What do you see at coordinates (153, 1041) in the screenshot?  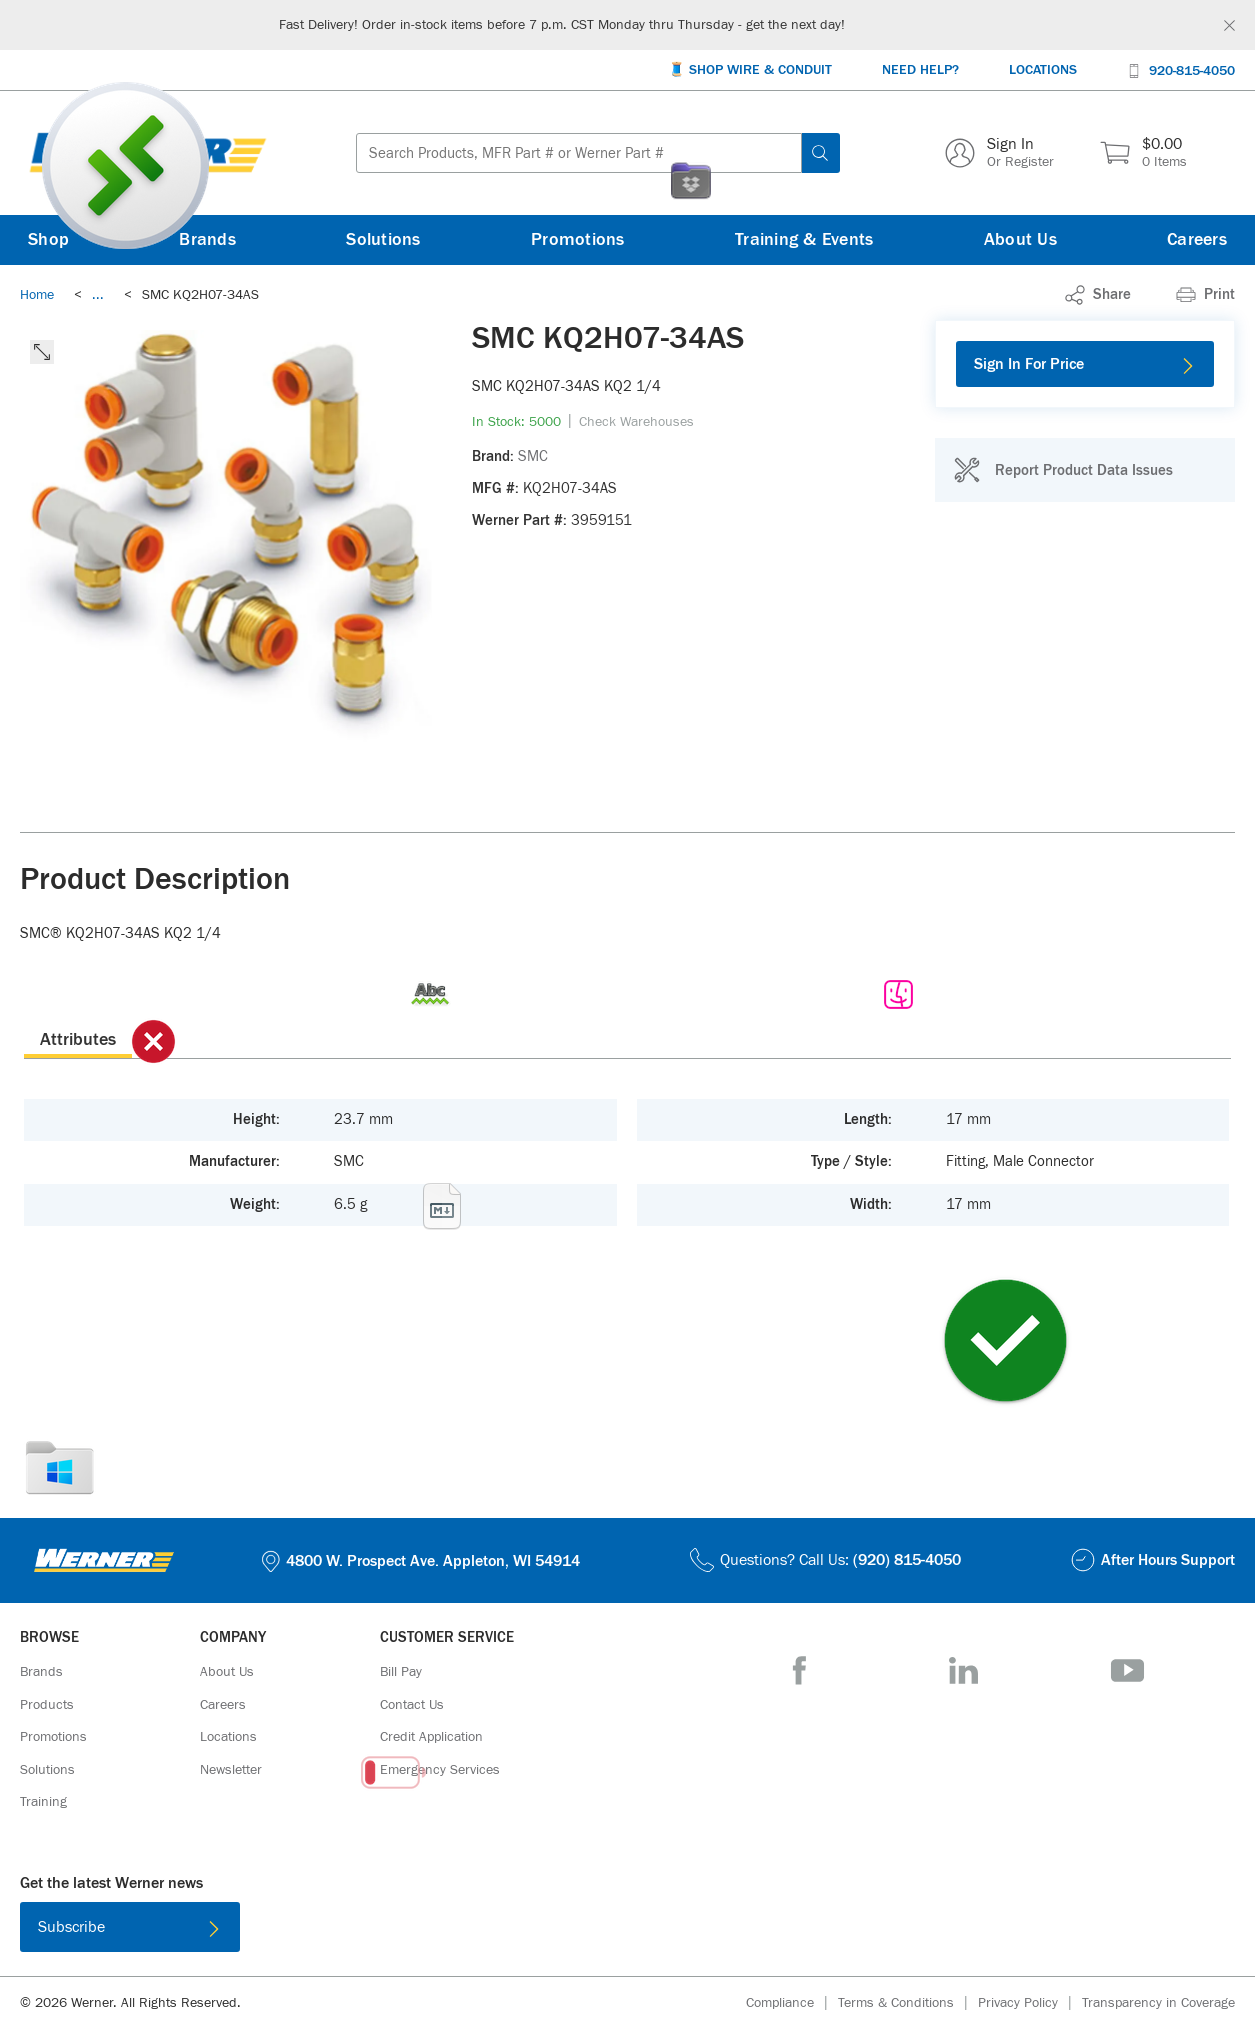 I see `close the current dialog or window` at bounding box center [153, 1041].